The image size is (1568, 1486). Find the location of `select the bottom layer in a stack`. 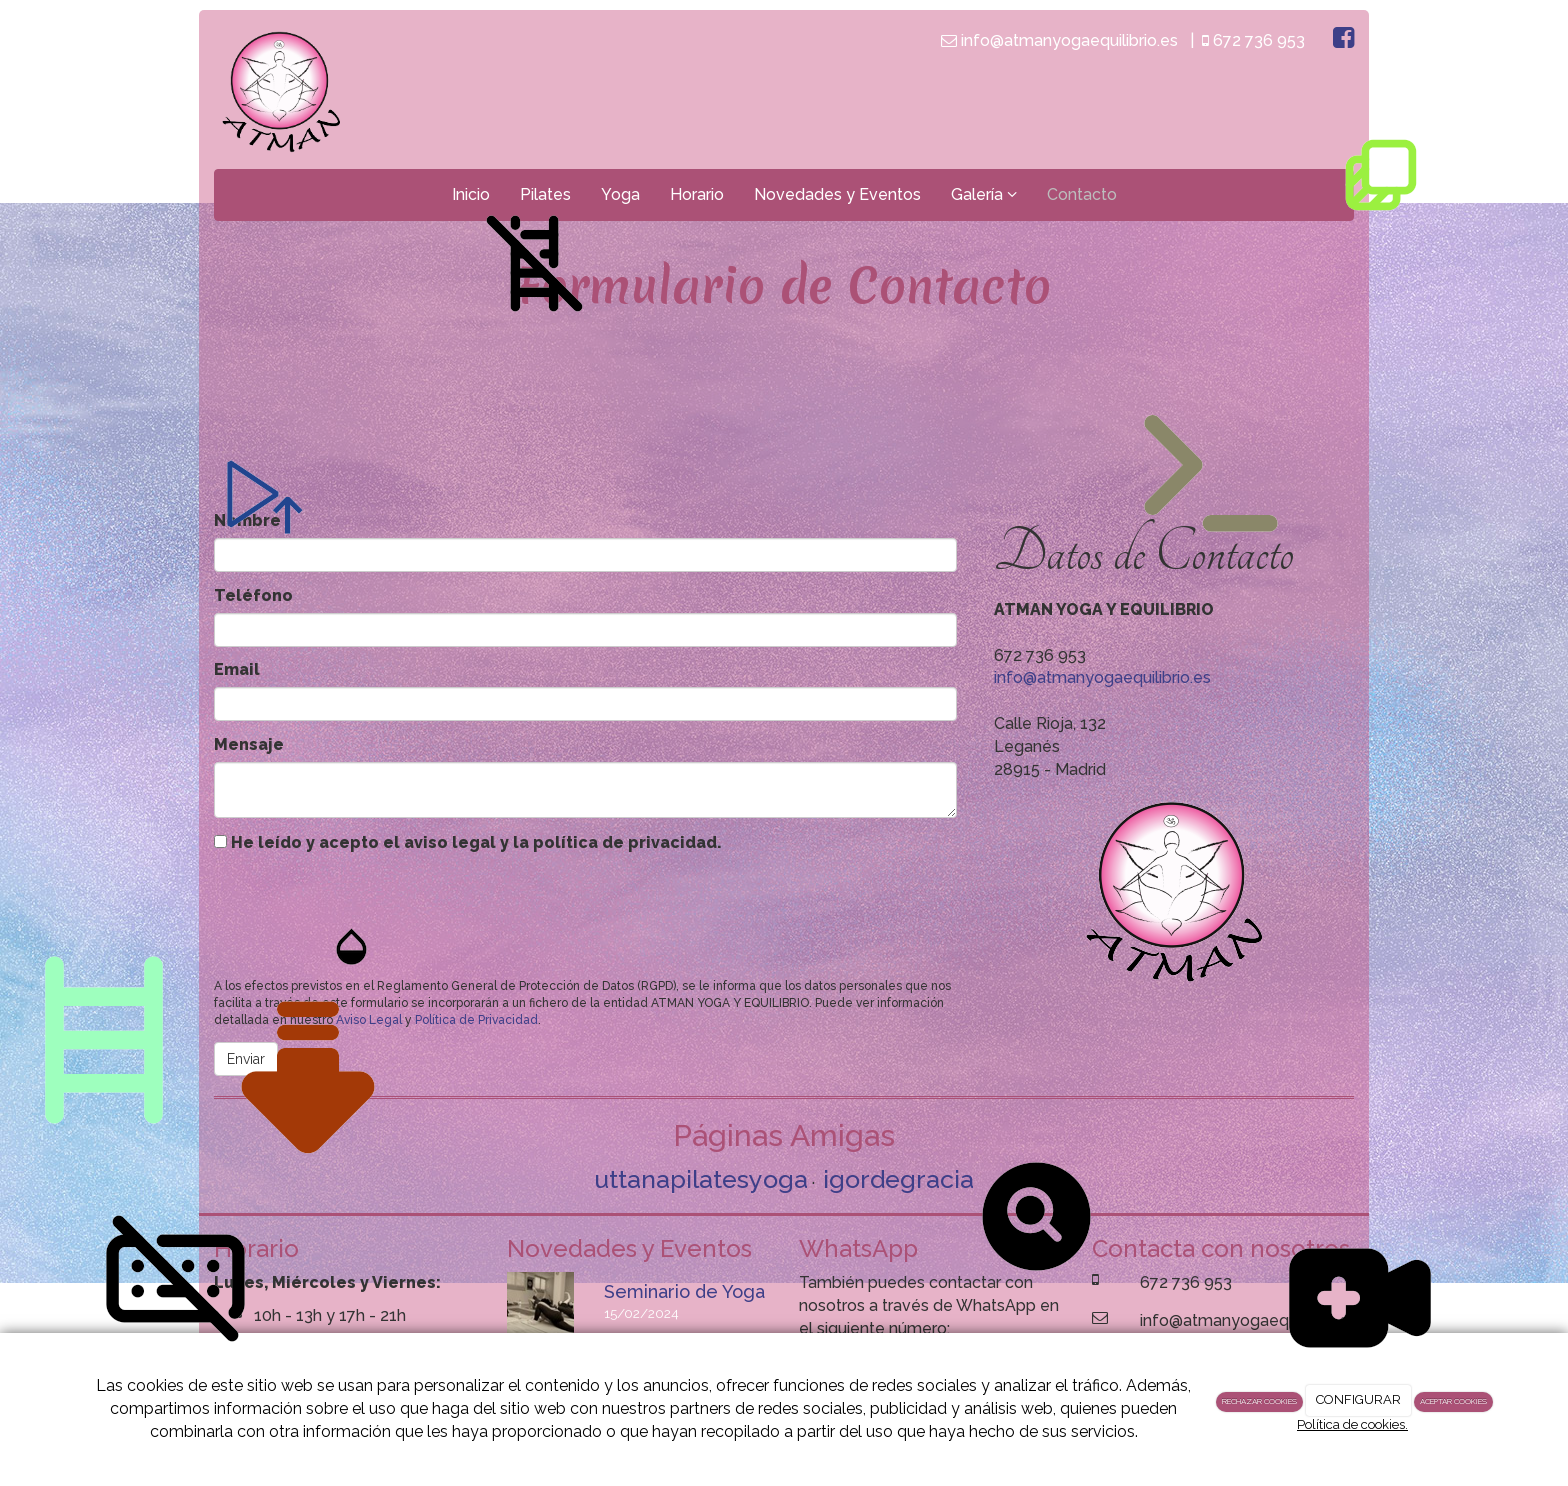

select the bottom layer in a stack is located at coordinates (1381, 175).